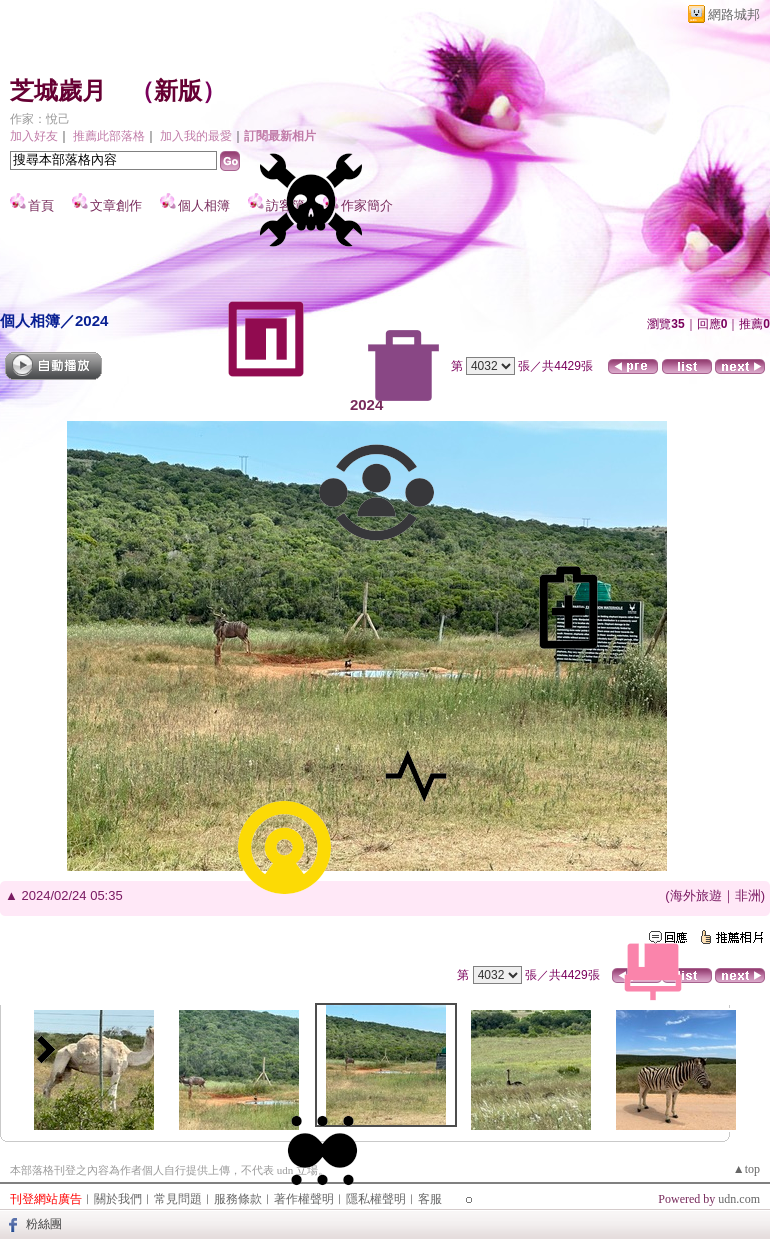 The width and height of the screenshot is (770, 1239). Describe the element at coordinates (568, 607) in the screenshot. I see `enable battery saver mode` at that location.